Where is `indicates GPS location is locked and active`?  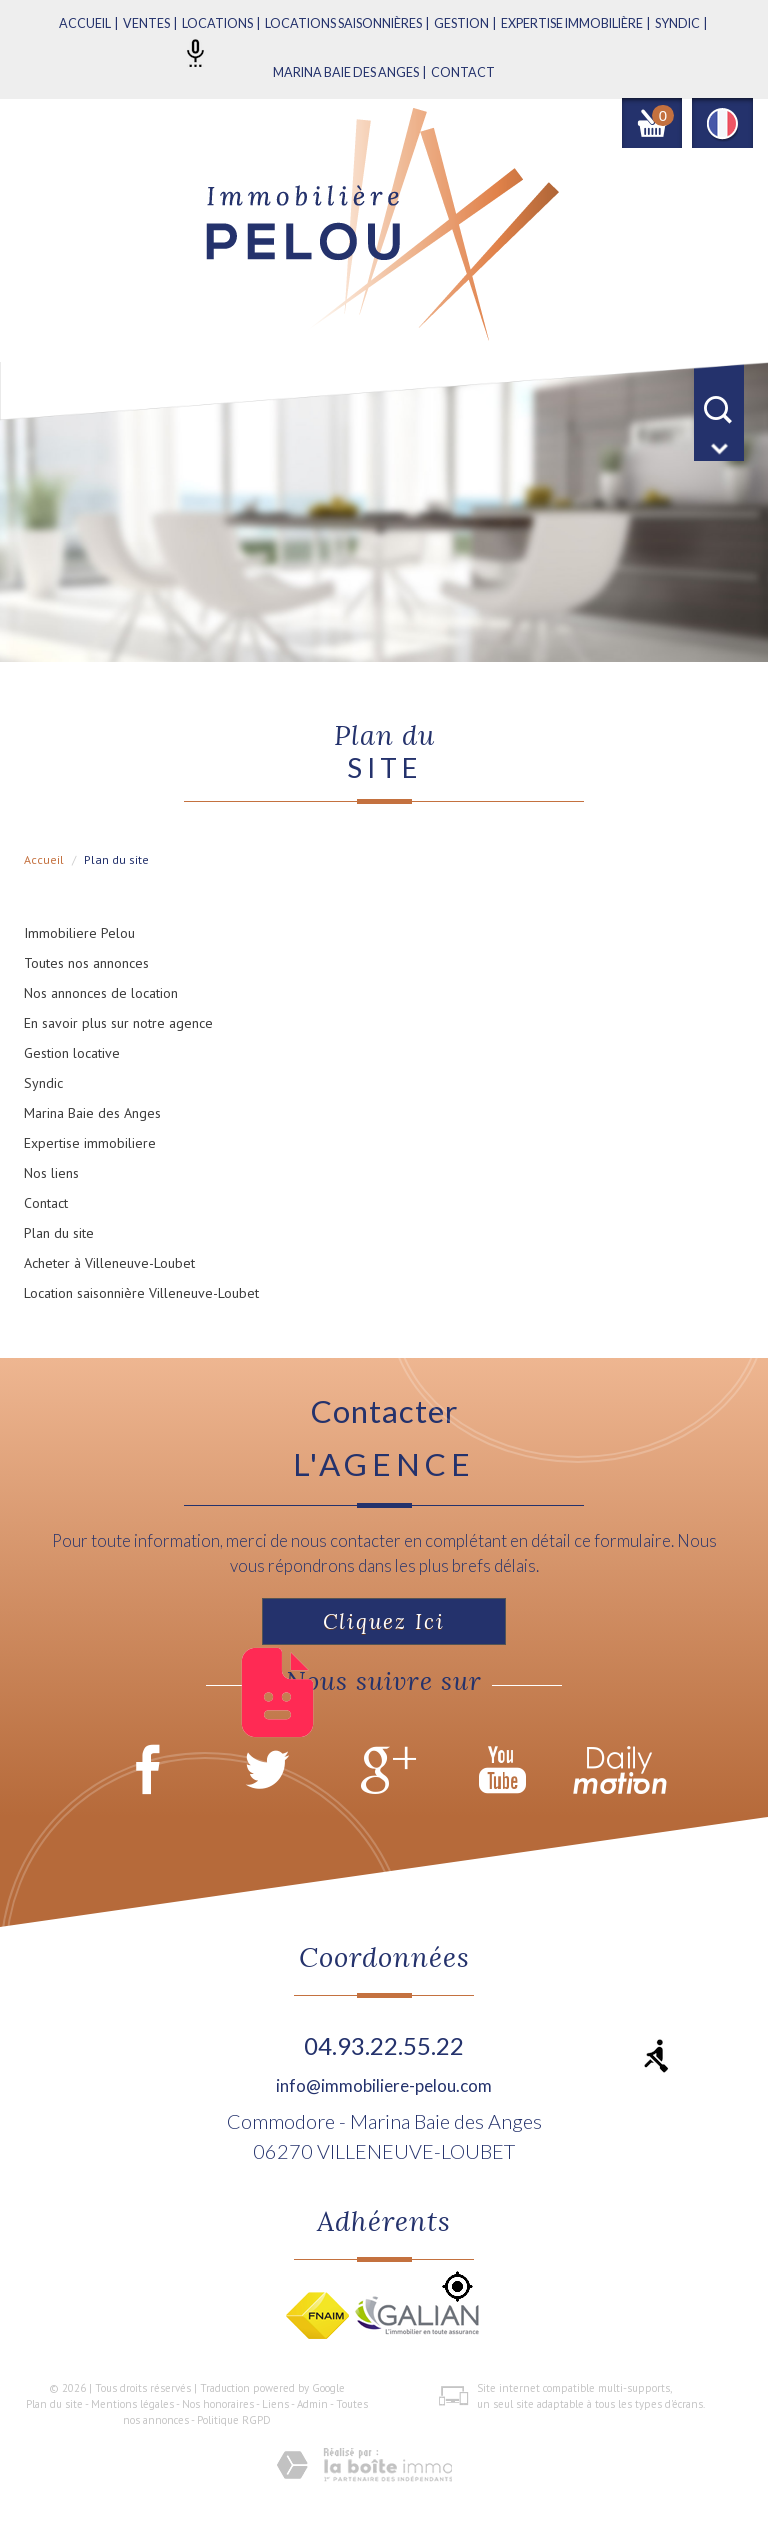 indicates GPS location is locked and active is located at coordinates (457, 2286).